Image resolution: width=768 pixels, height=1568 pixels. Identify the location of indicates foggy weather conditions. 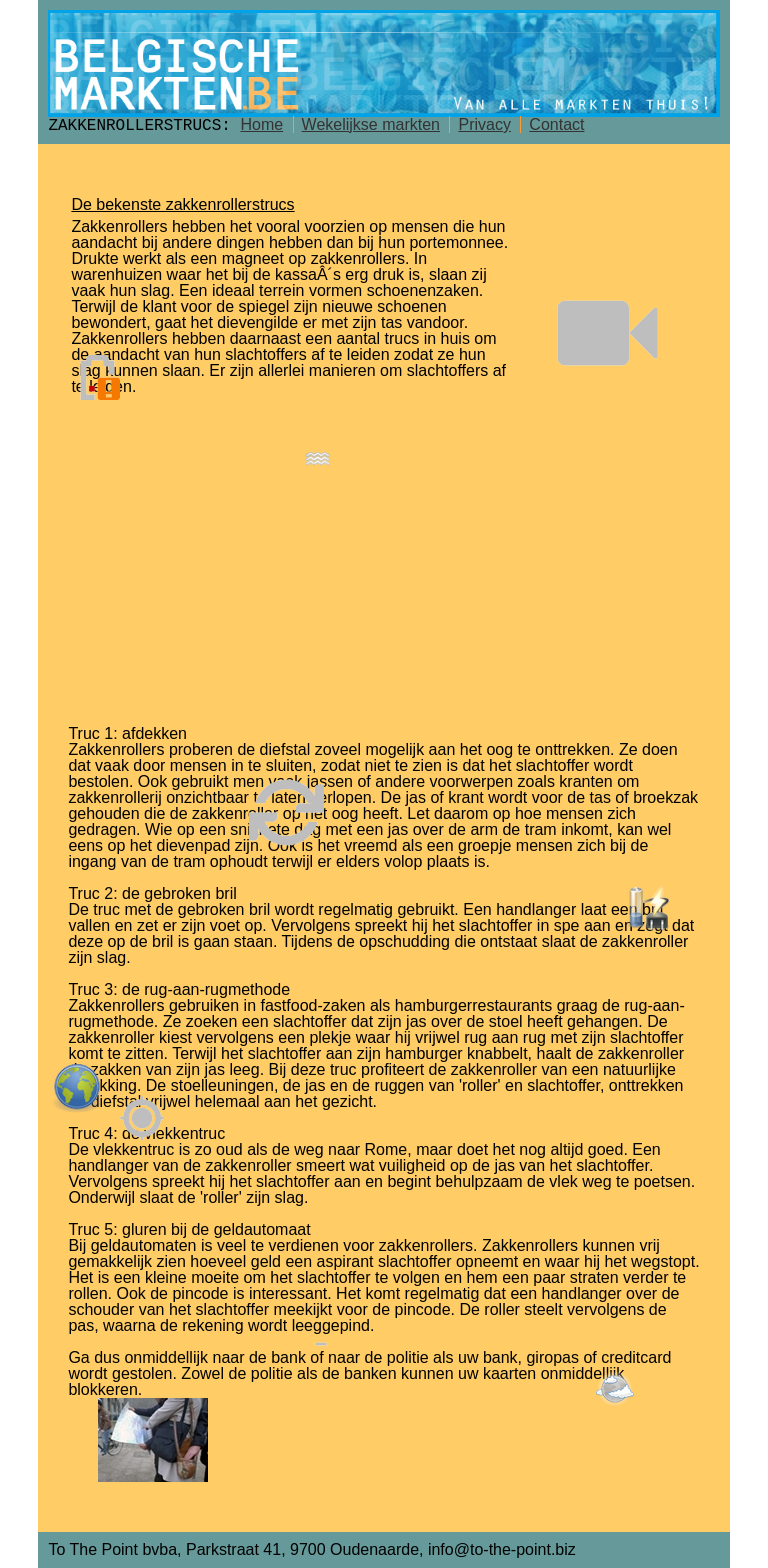
(318, 458).